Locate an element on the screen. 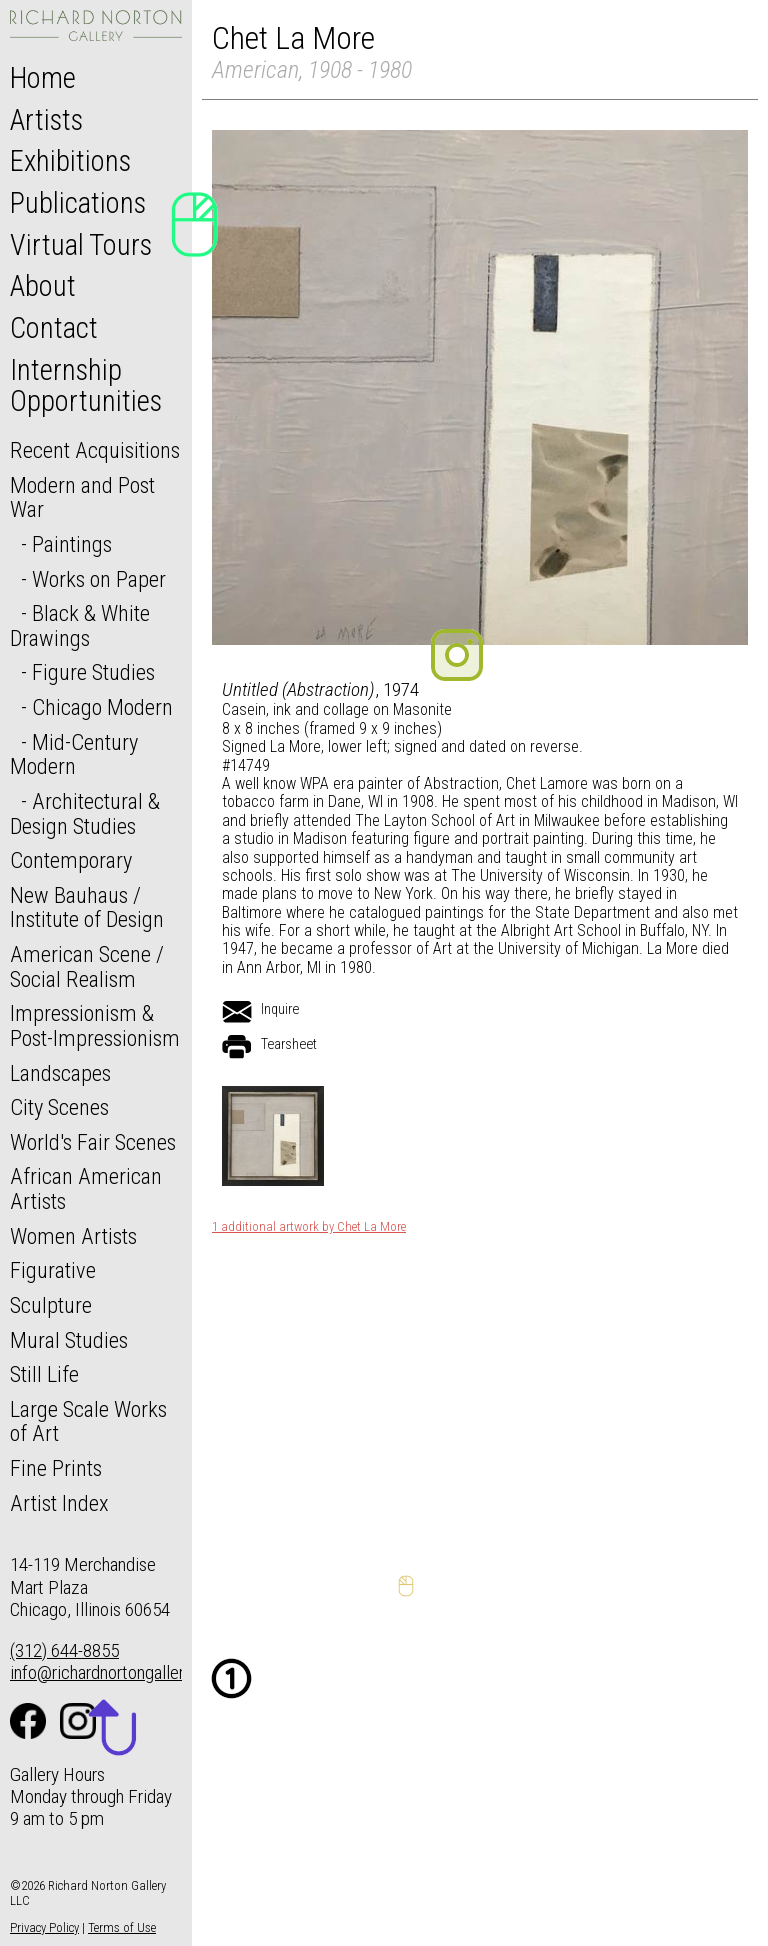  right-click to open context menu is located at coordinates (194, 224).